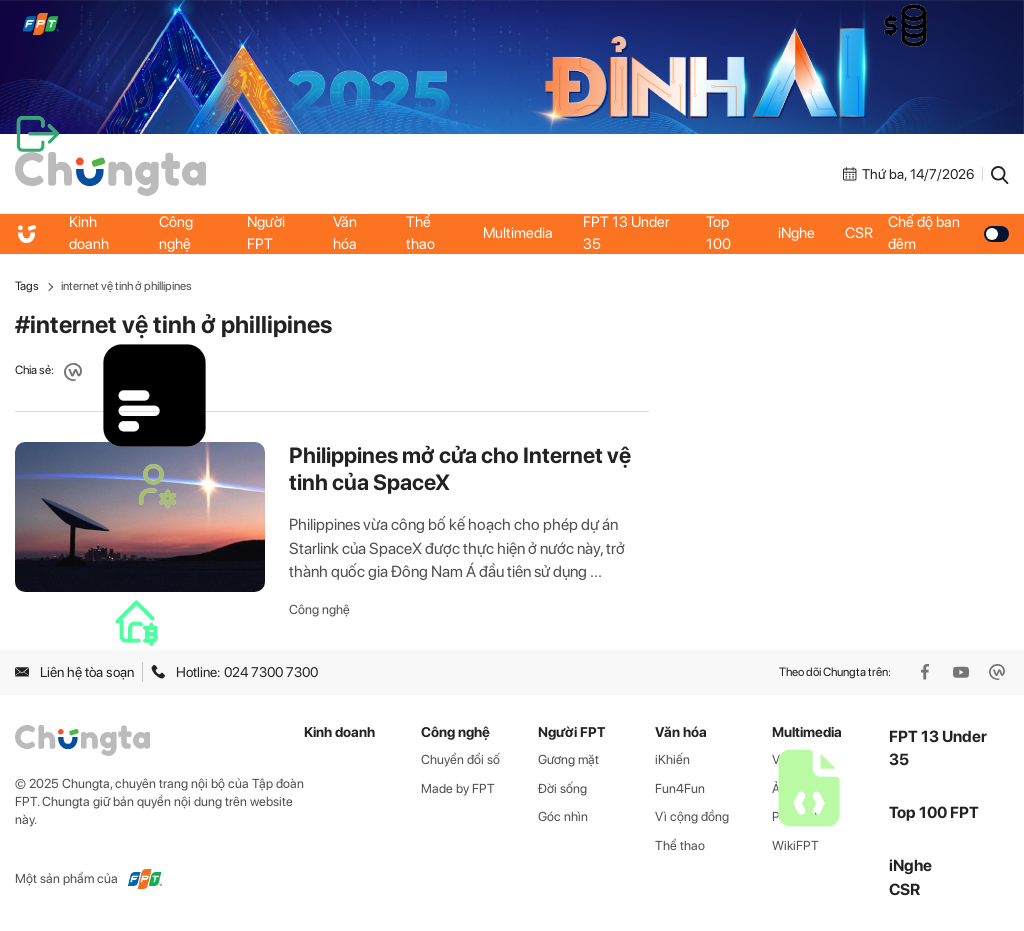 The image size is (1024, 931). What do you see at coordinates (905, 25) in the screenshot?
I see `view business plan or financial overview` at bounding box center [905, 25].